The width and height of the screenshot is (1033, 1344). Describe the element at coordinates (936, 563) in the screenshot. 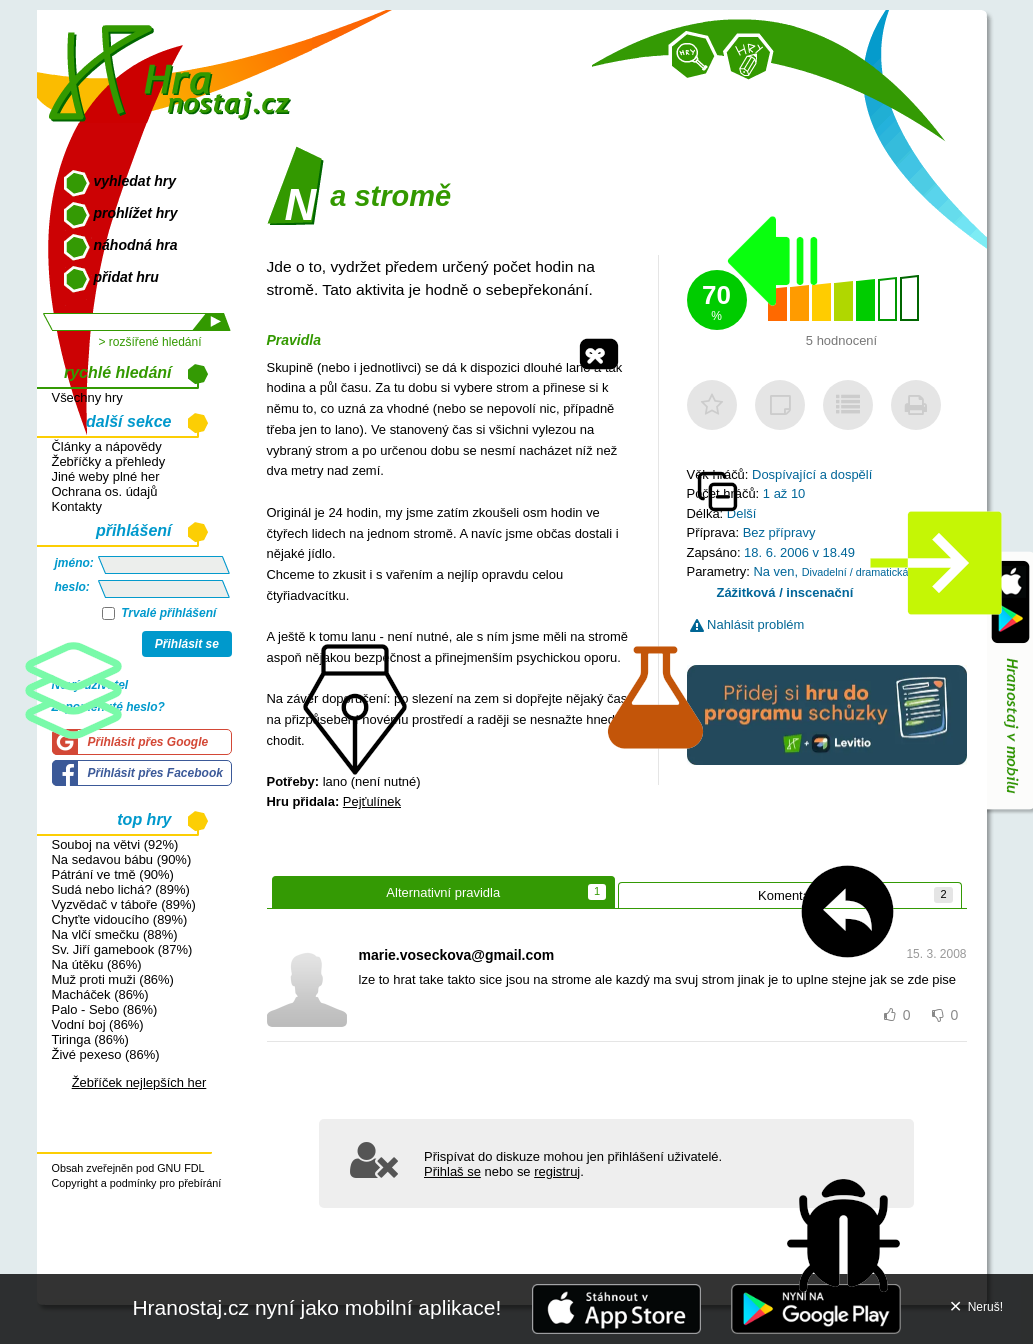

I see `log in or sign in to your account` at that location.